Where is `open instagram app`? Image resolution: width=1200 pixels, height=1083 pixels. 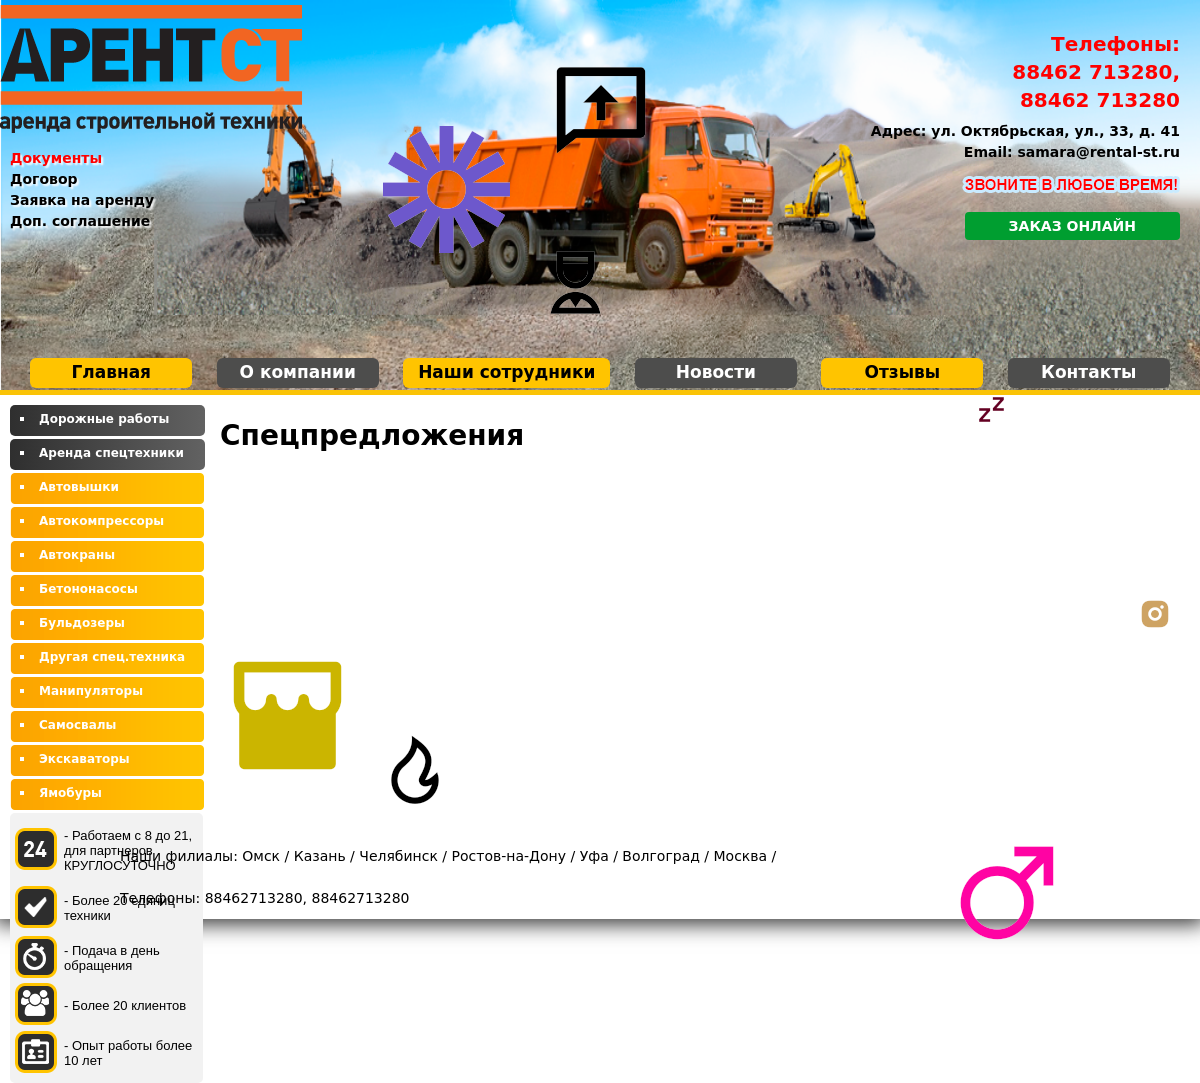 open instagram app is located at coordinates (1155, 614).